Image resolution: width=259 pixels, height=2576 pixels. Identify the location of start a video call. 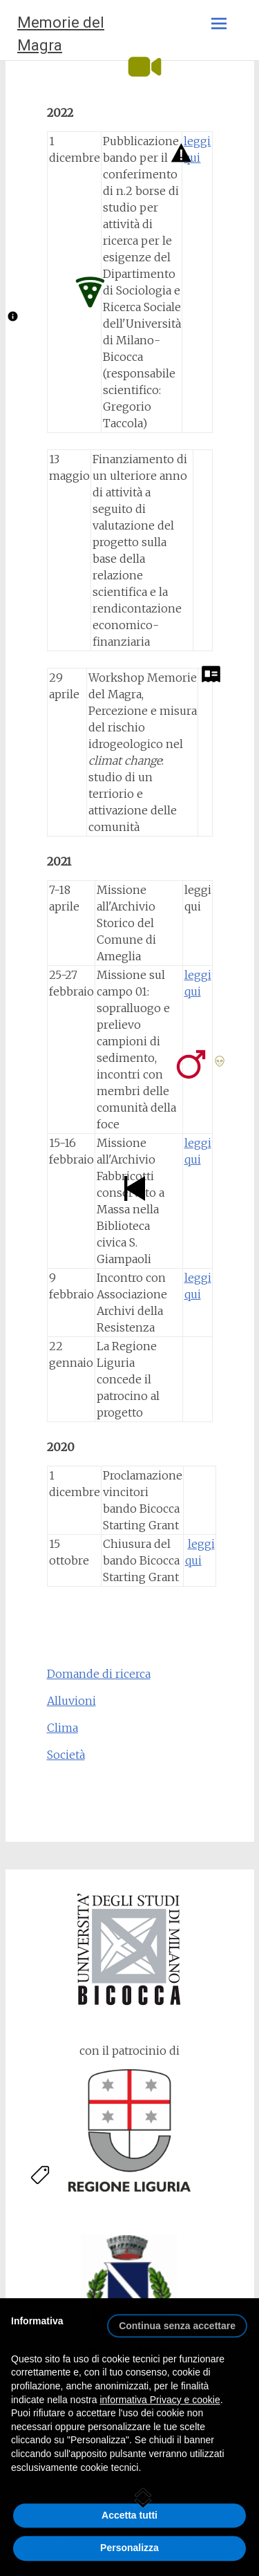
(144, 66).